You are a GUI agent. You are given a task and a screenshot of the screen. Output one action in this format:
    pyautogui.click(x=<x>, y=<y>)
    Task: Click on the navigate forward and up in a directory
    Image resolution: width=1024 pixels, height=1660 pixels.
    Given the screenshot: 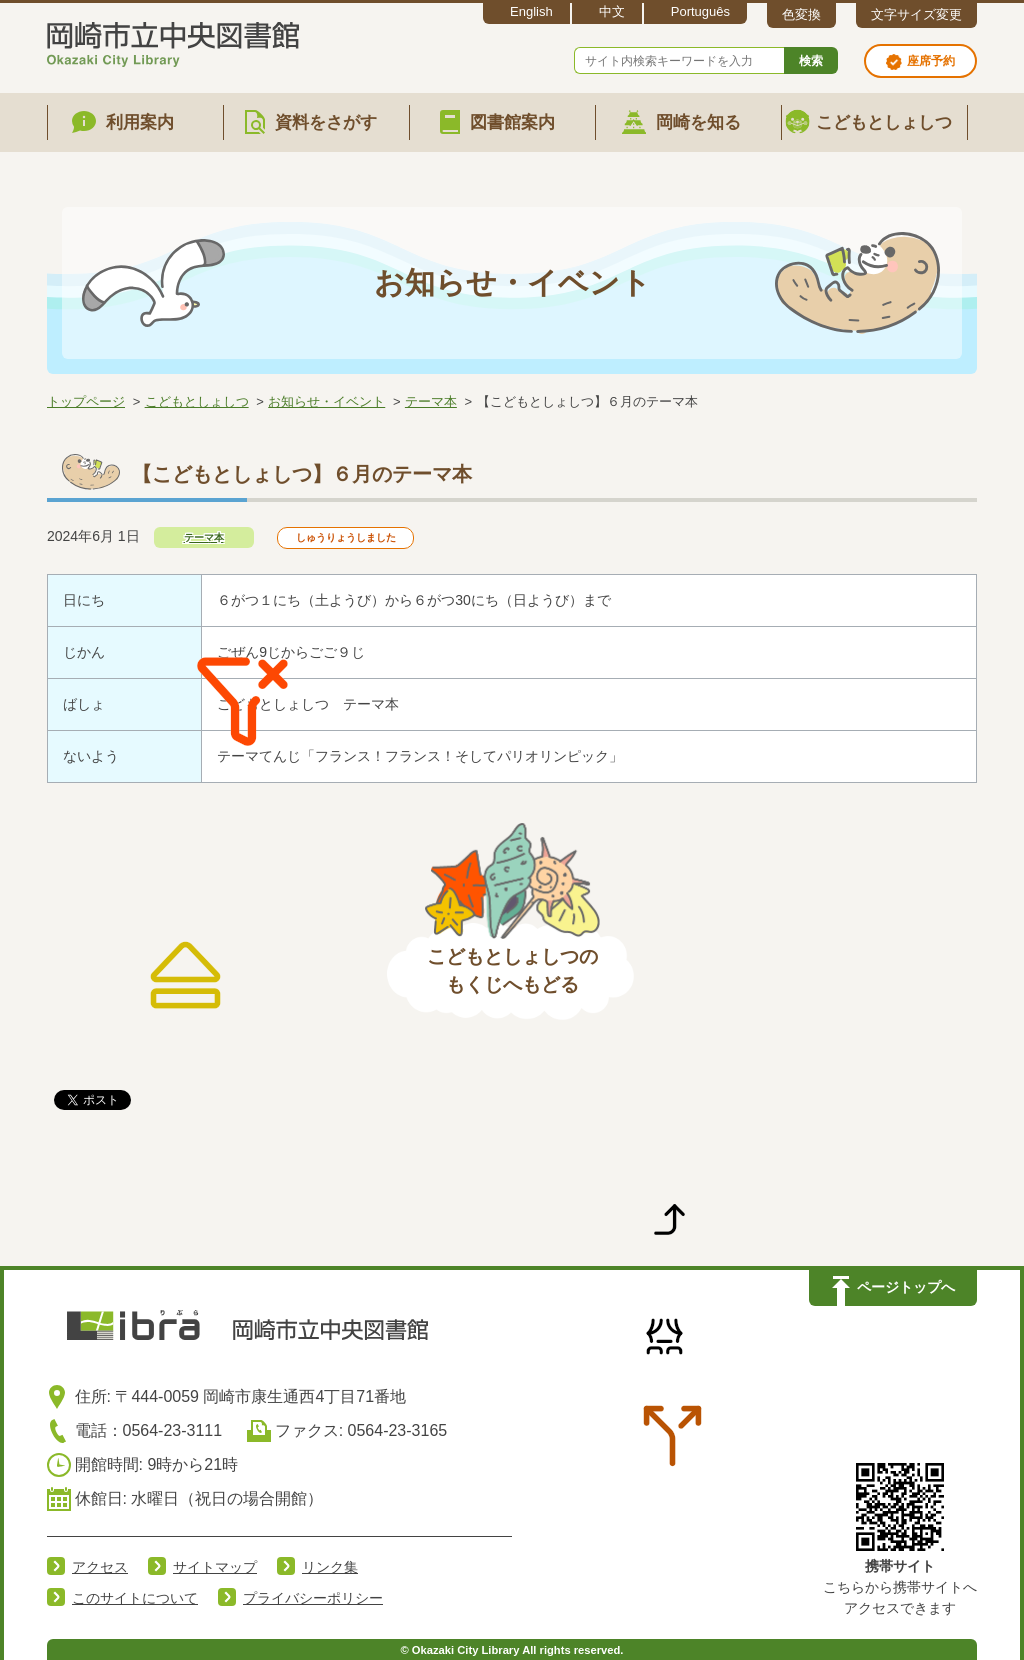 What is the action you would take?
    pyautogui.click(x=669, y=1219)
    